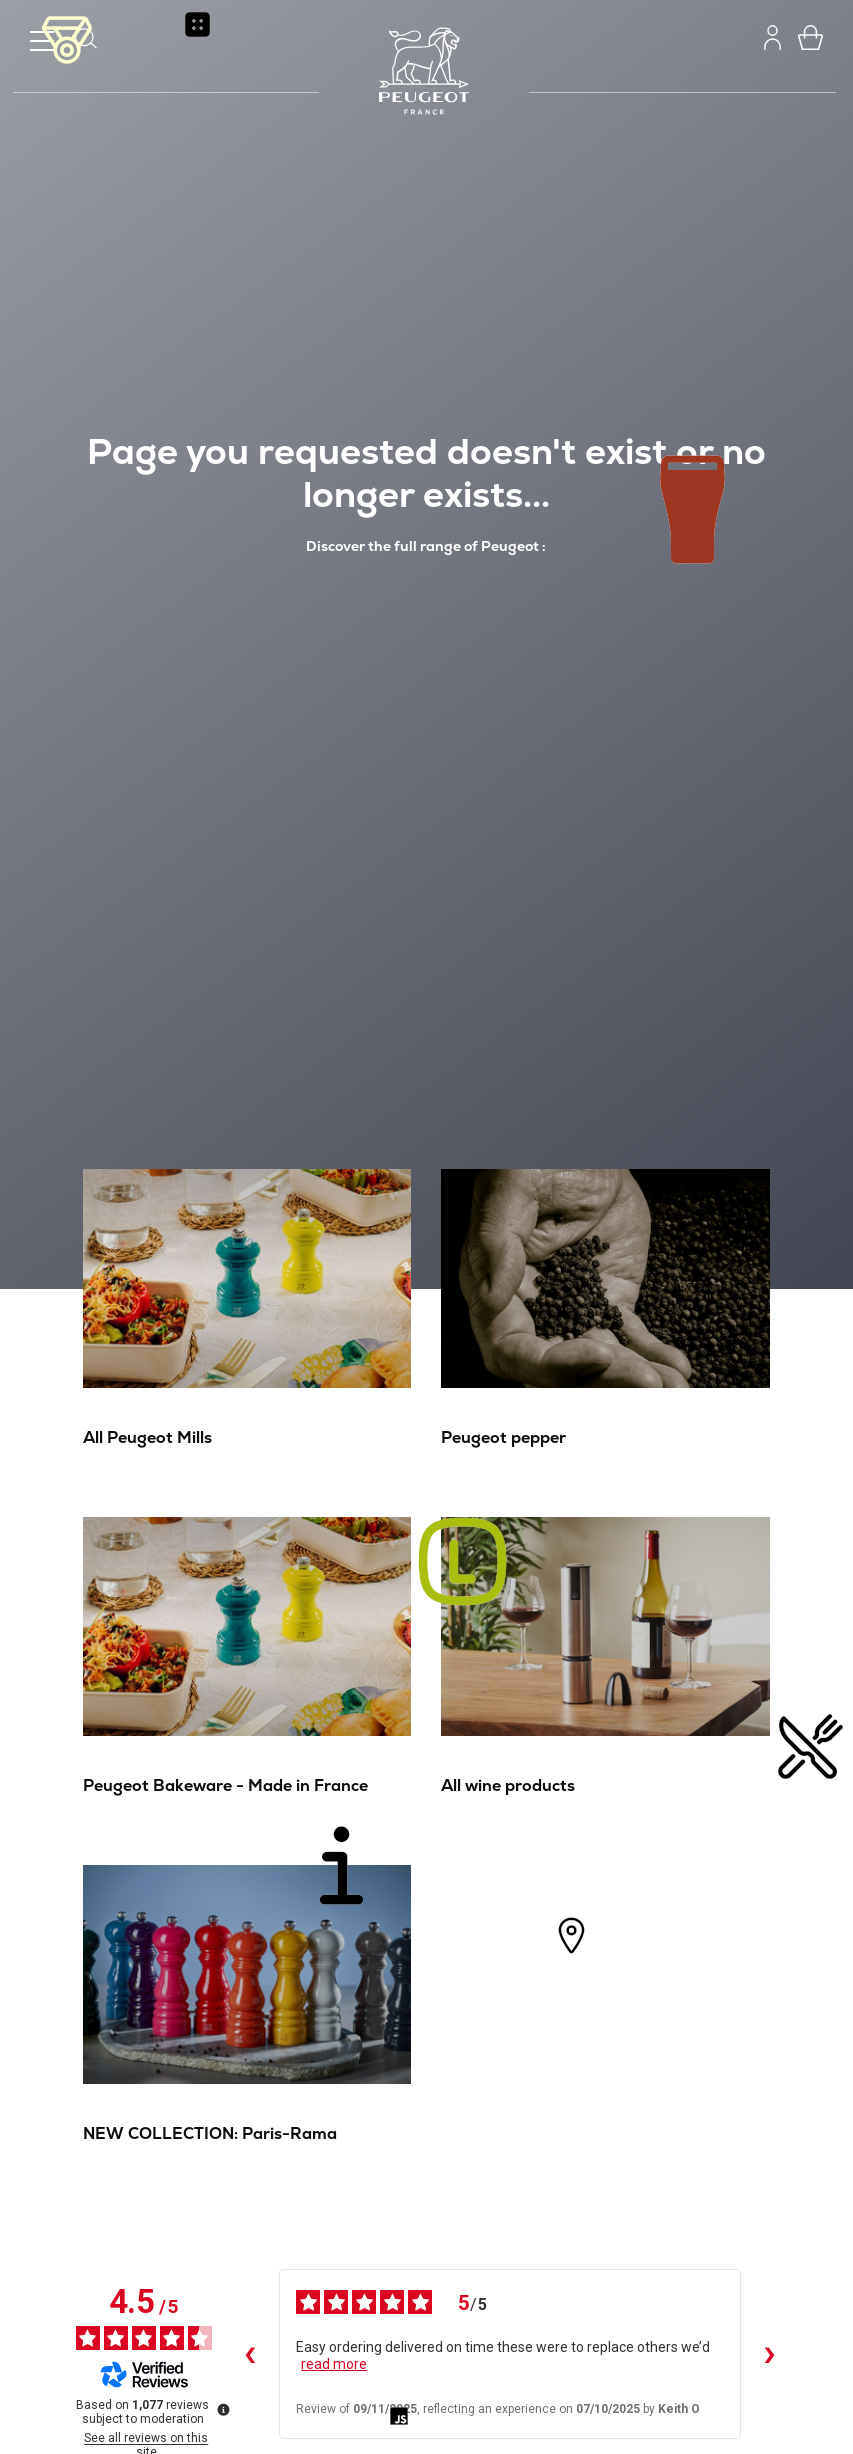 Image resolution: width=853 pixels, height=2454 pixels. What do you see at coordinates (462, 1561) in the screenshot?
I see `indicates an item or category labeled "L"` at bounding box center [462, 1561].